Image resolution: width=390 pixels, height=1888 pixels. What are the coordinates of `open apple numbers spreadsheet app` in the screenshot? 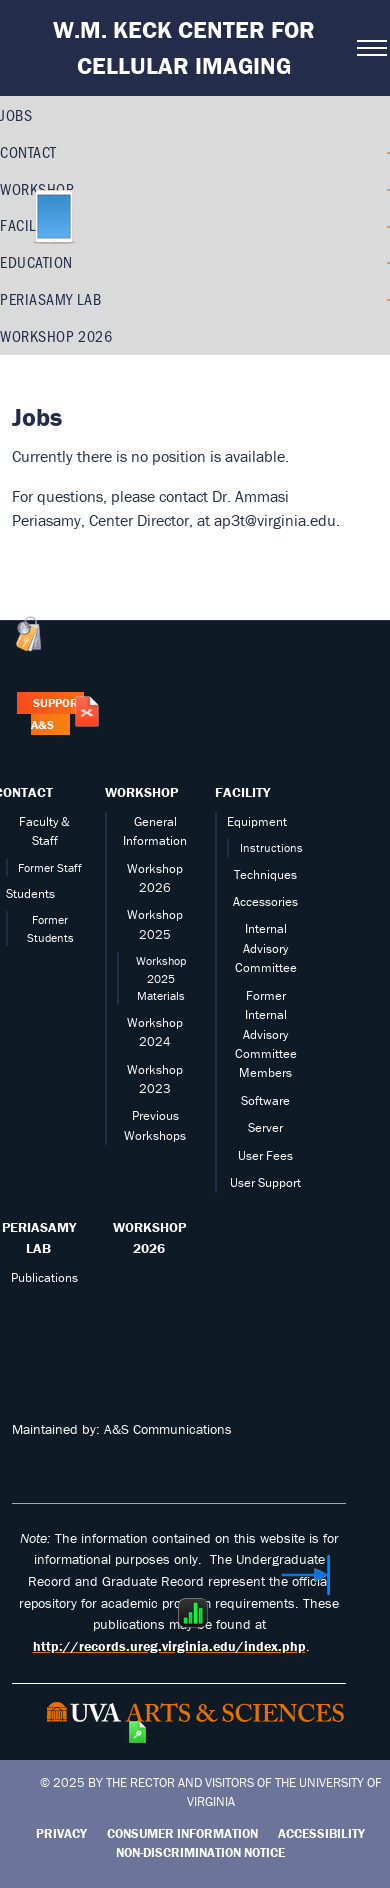 It's located at (193, 1613).